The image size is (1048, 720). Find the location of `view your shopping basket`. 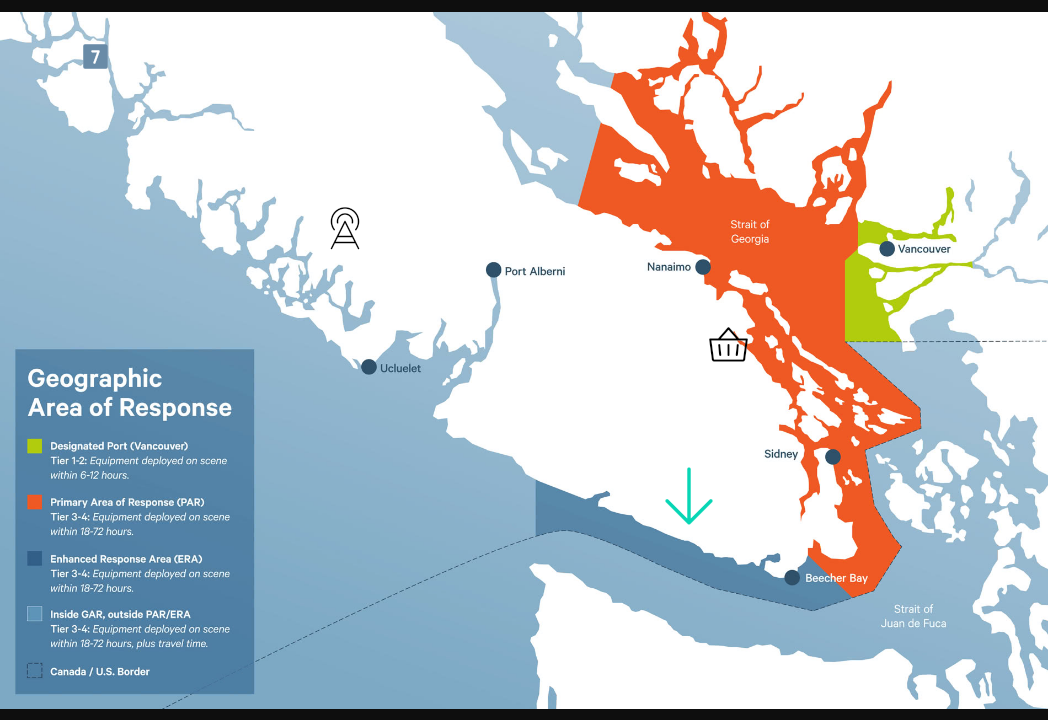

view your shopping basket is located at coordinates (728, 346).